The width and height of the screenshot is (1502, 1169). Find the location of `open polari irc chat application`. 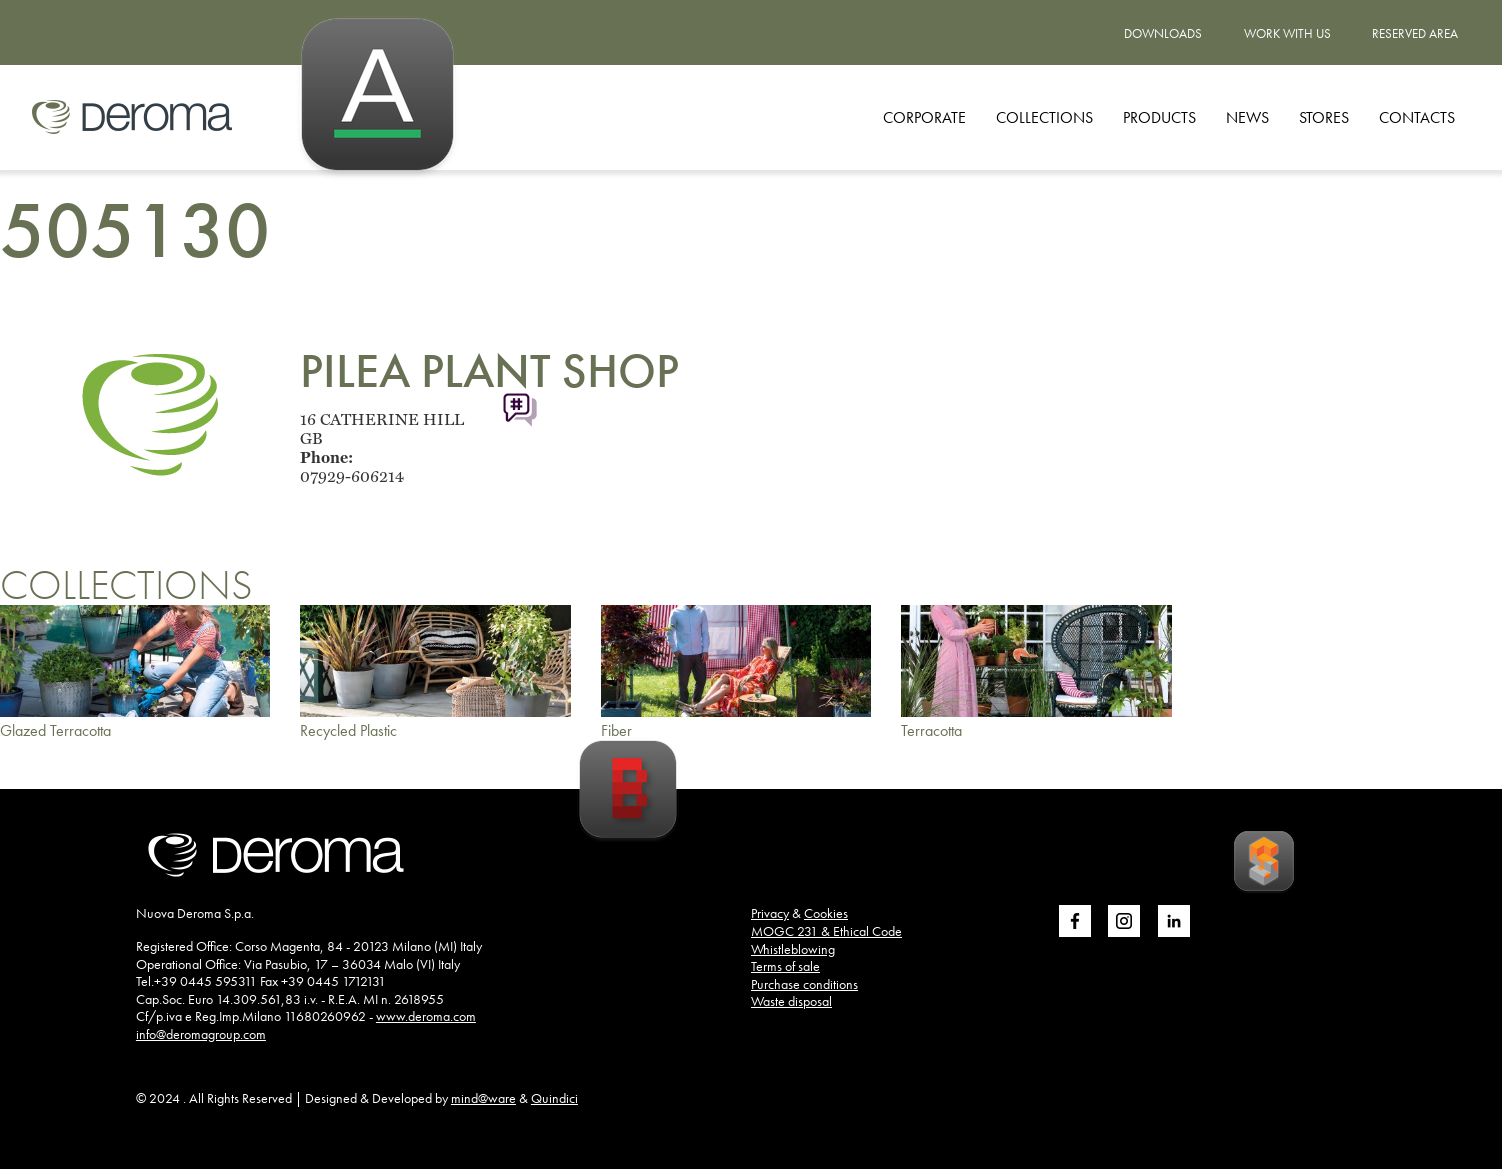

open polari irc chat application is located at coordinates (520, 410).